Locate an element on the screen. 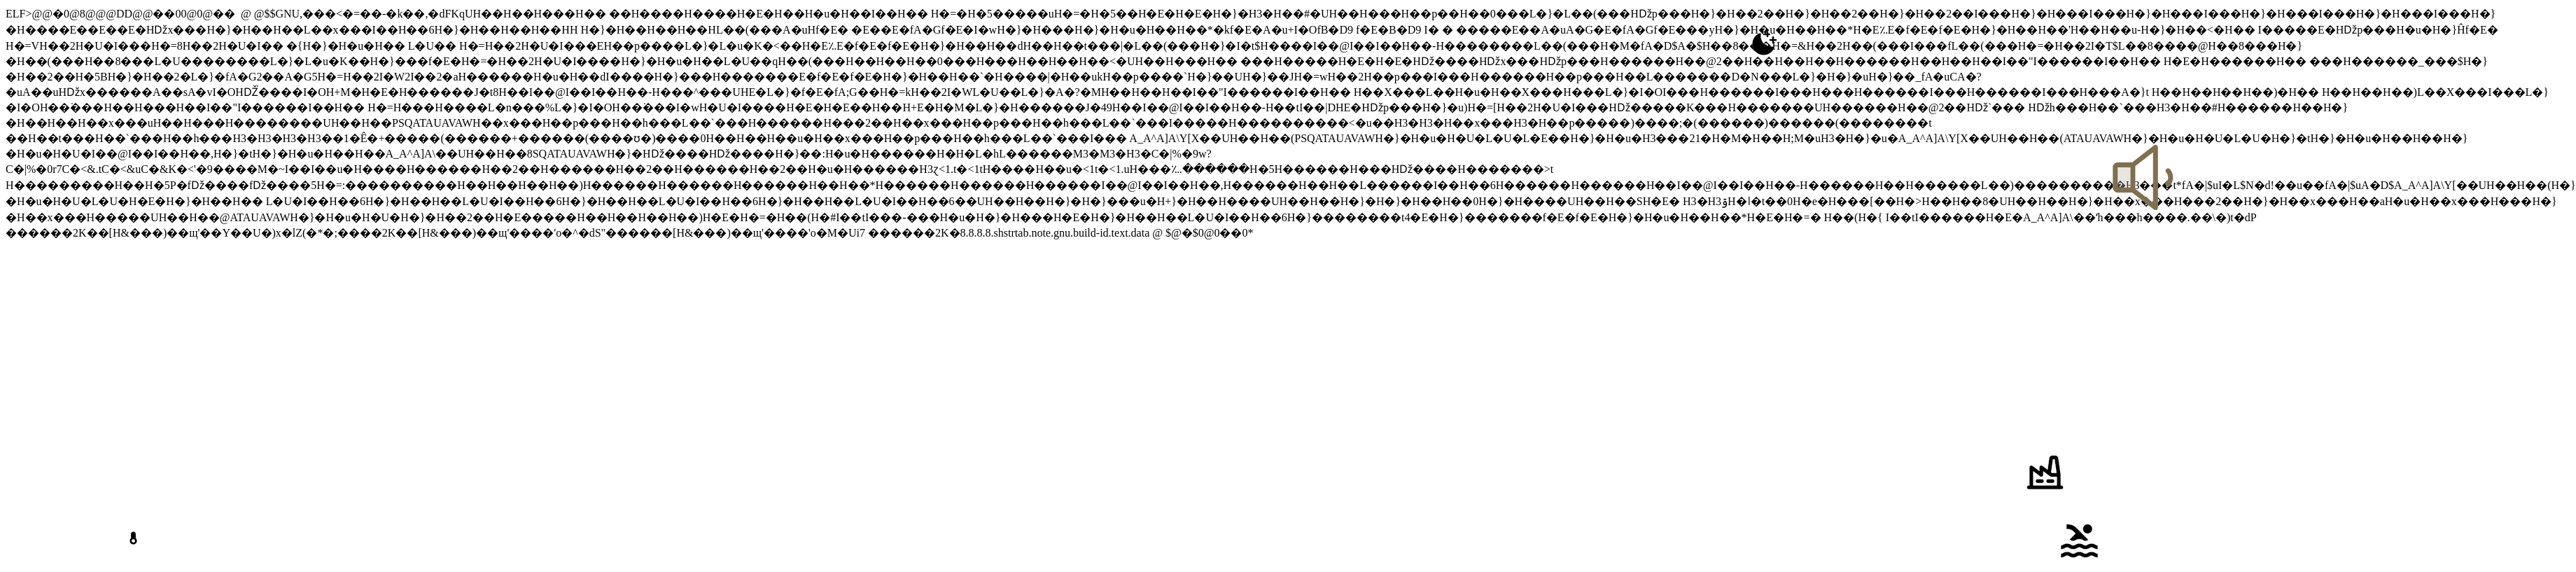 The width and height of the screenshot is (2576, 572). toggle dark mode or night theme is located at coordinates (1763, 43).